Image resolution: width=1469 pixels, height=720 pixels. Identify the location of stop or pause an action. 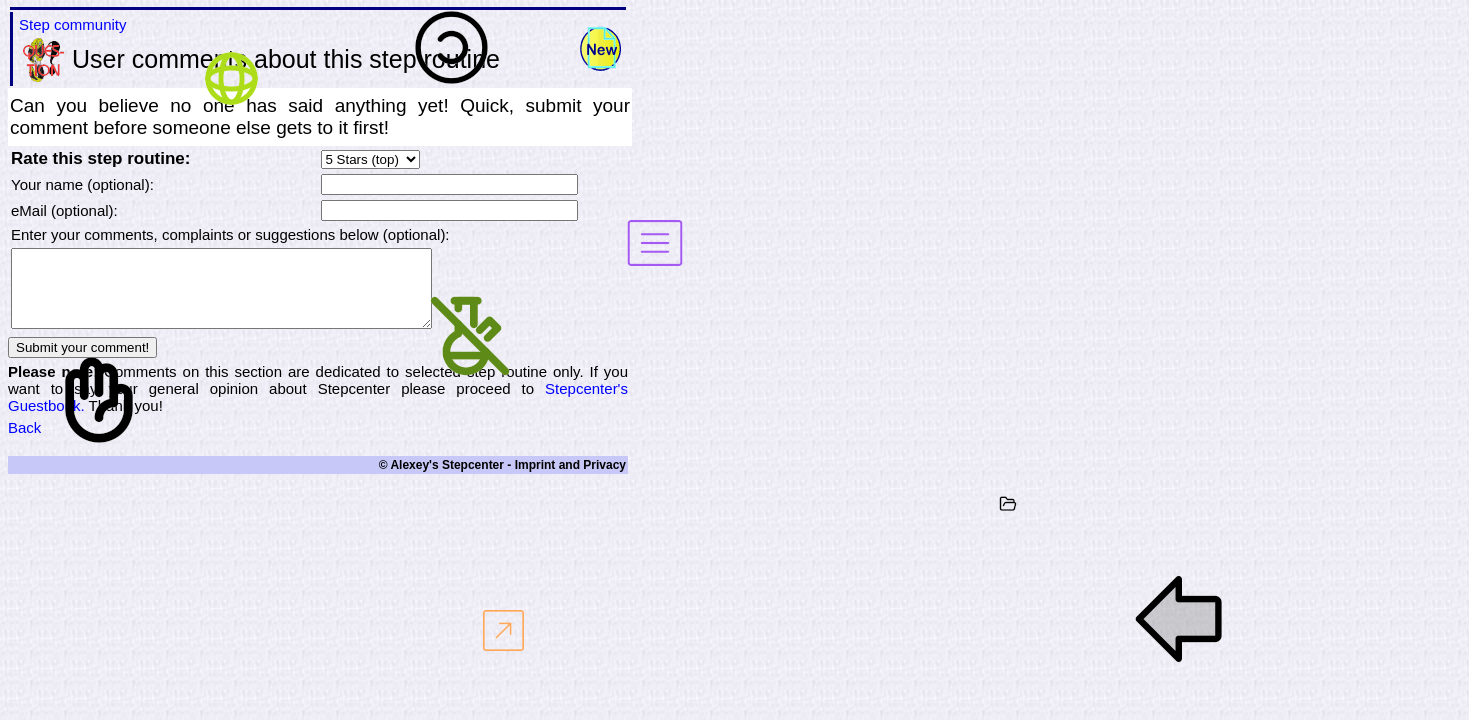
(99, 400).